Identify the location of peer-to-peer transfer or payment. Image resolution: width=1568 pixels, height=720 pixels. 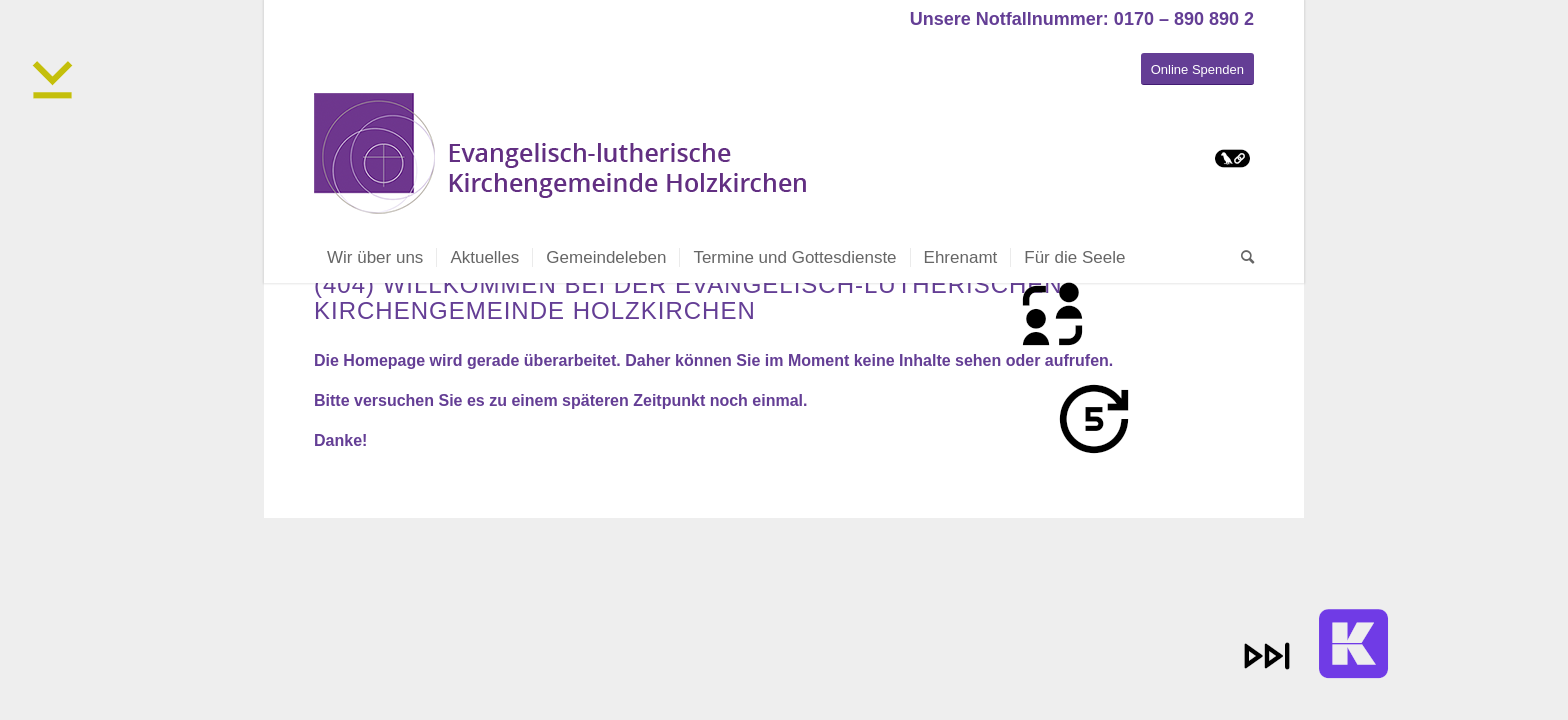
(1052, 315).